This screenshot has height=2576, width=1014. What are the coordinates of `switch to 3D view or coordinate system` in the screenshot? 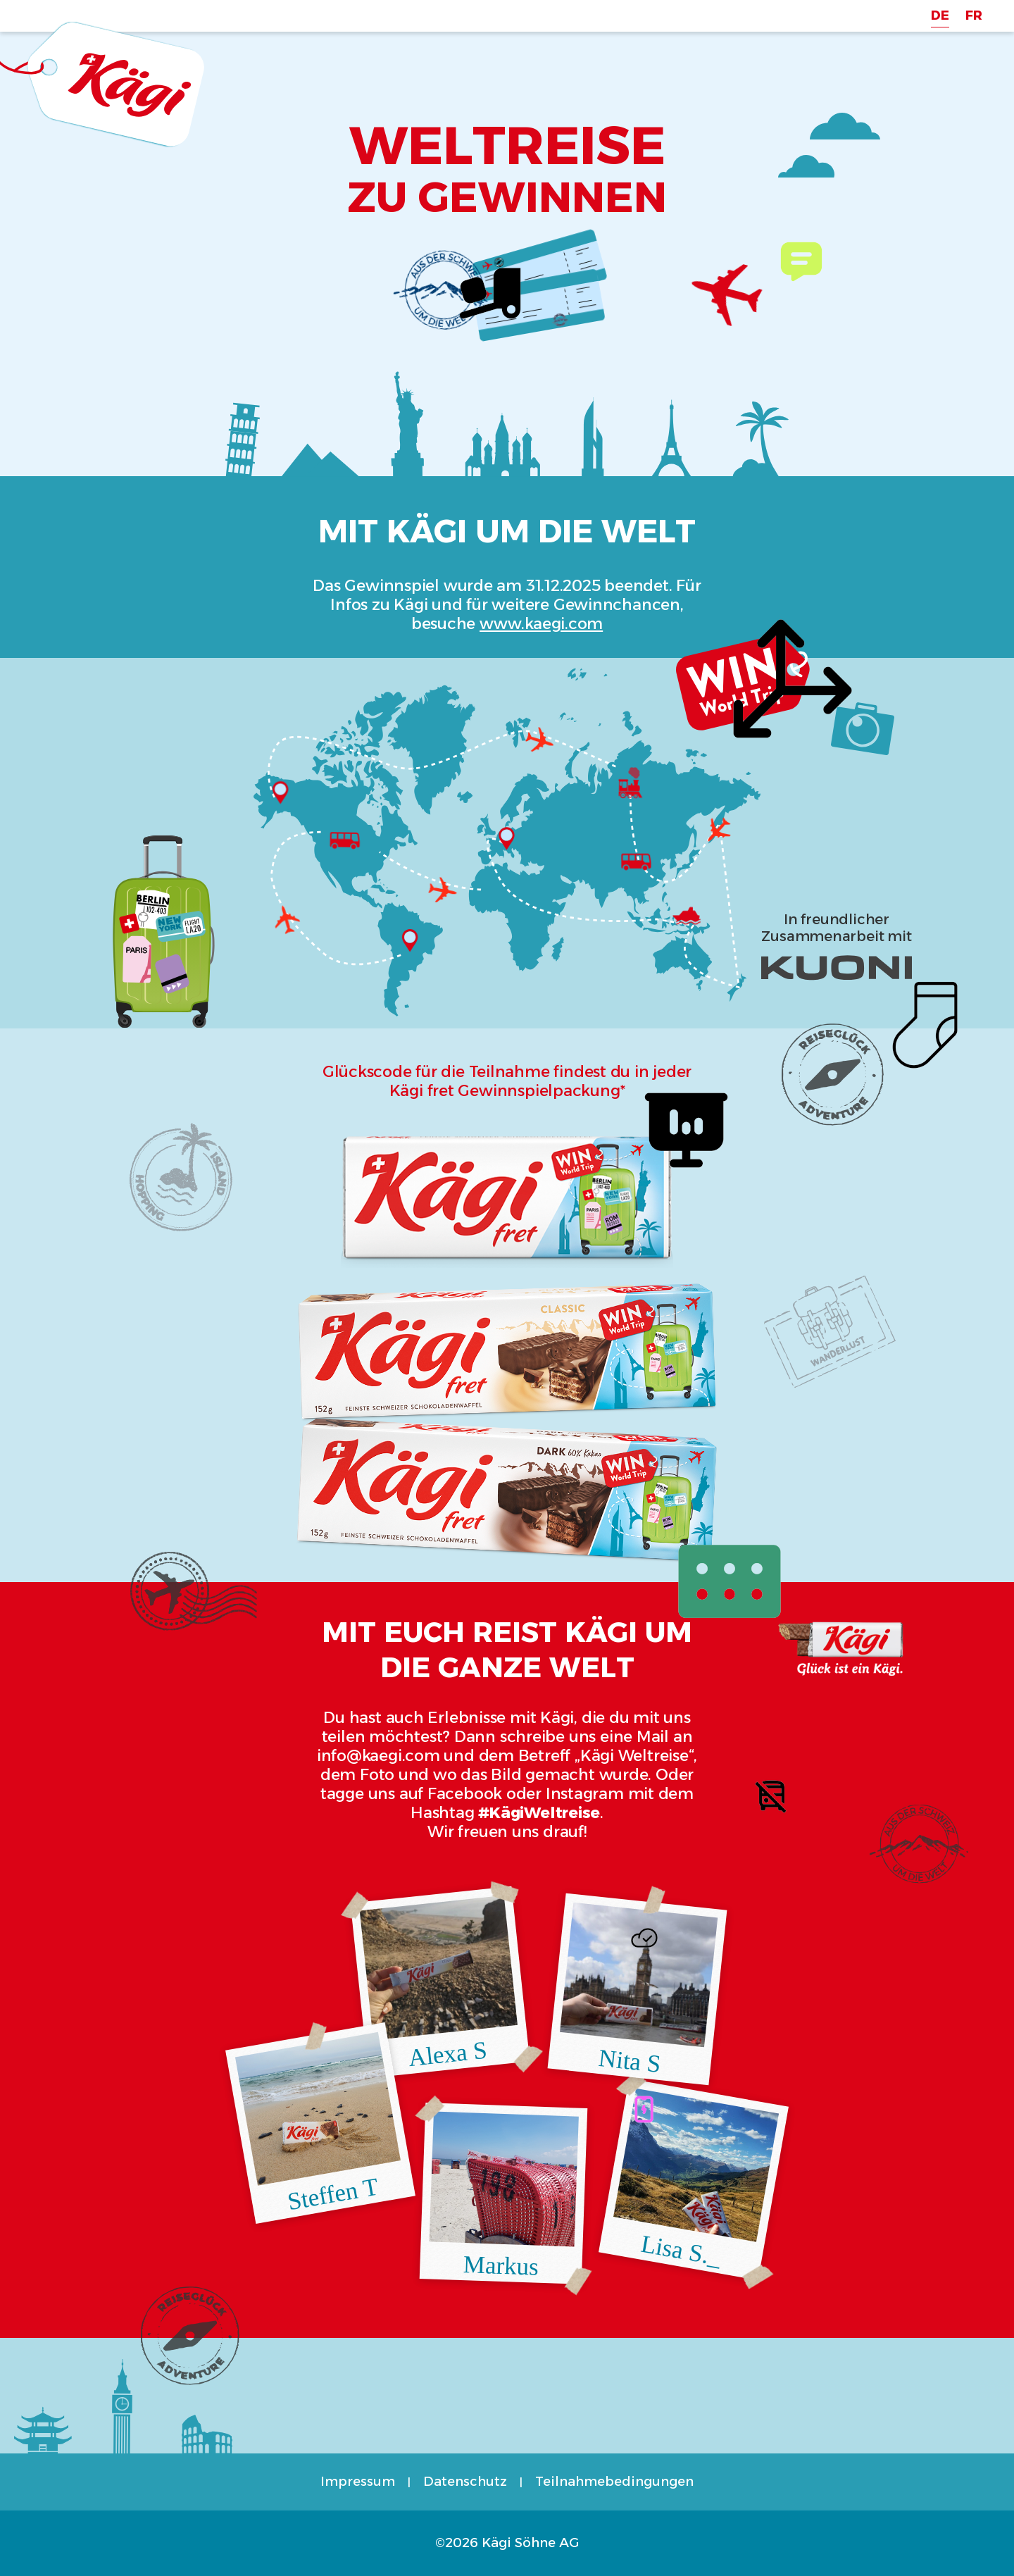 It's located at (785, 685).